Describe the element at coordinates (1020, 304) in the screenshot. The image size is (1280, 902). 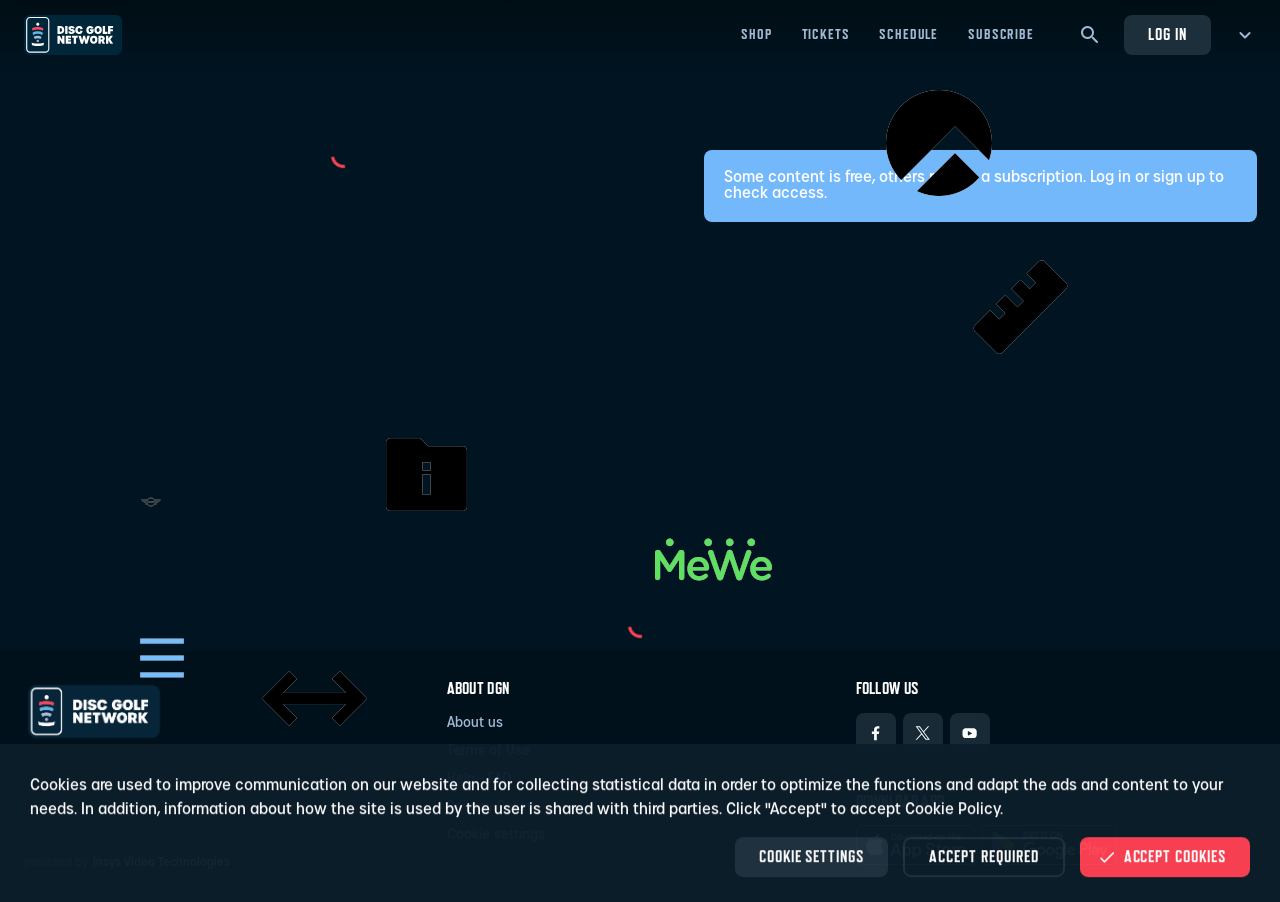
I see `access measurement or ruler tool` at that location.